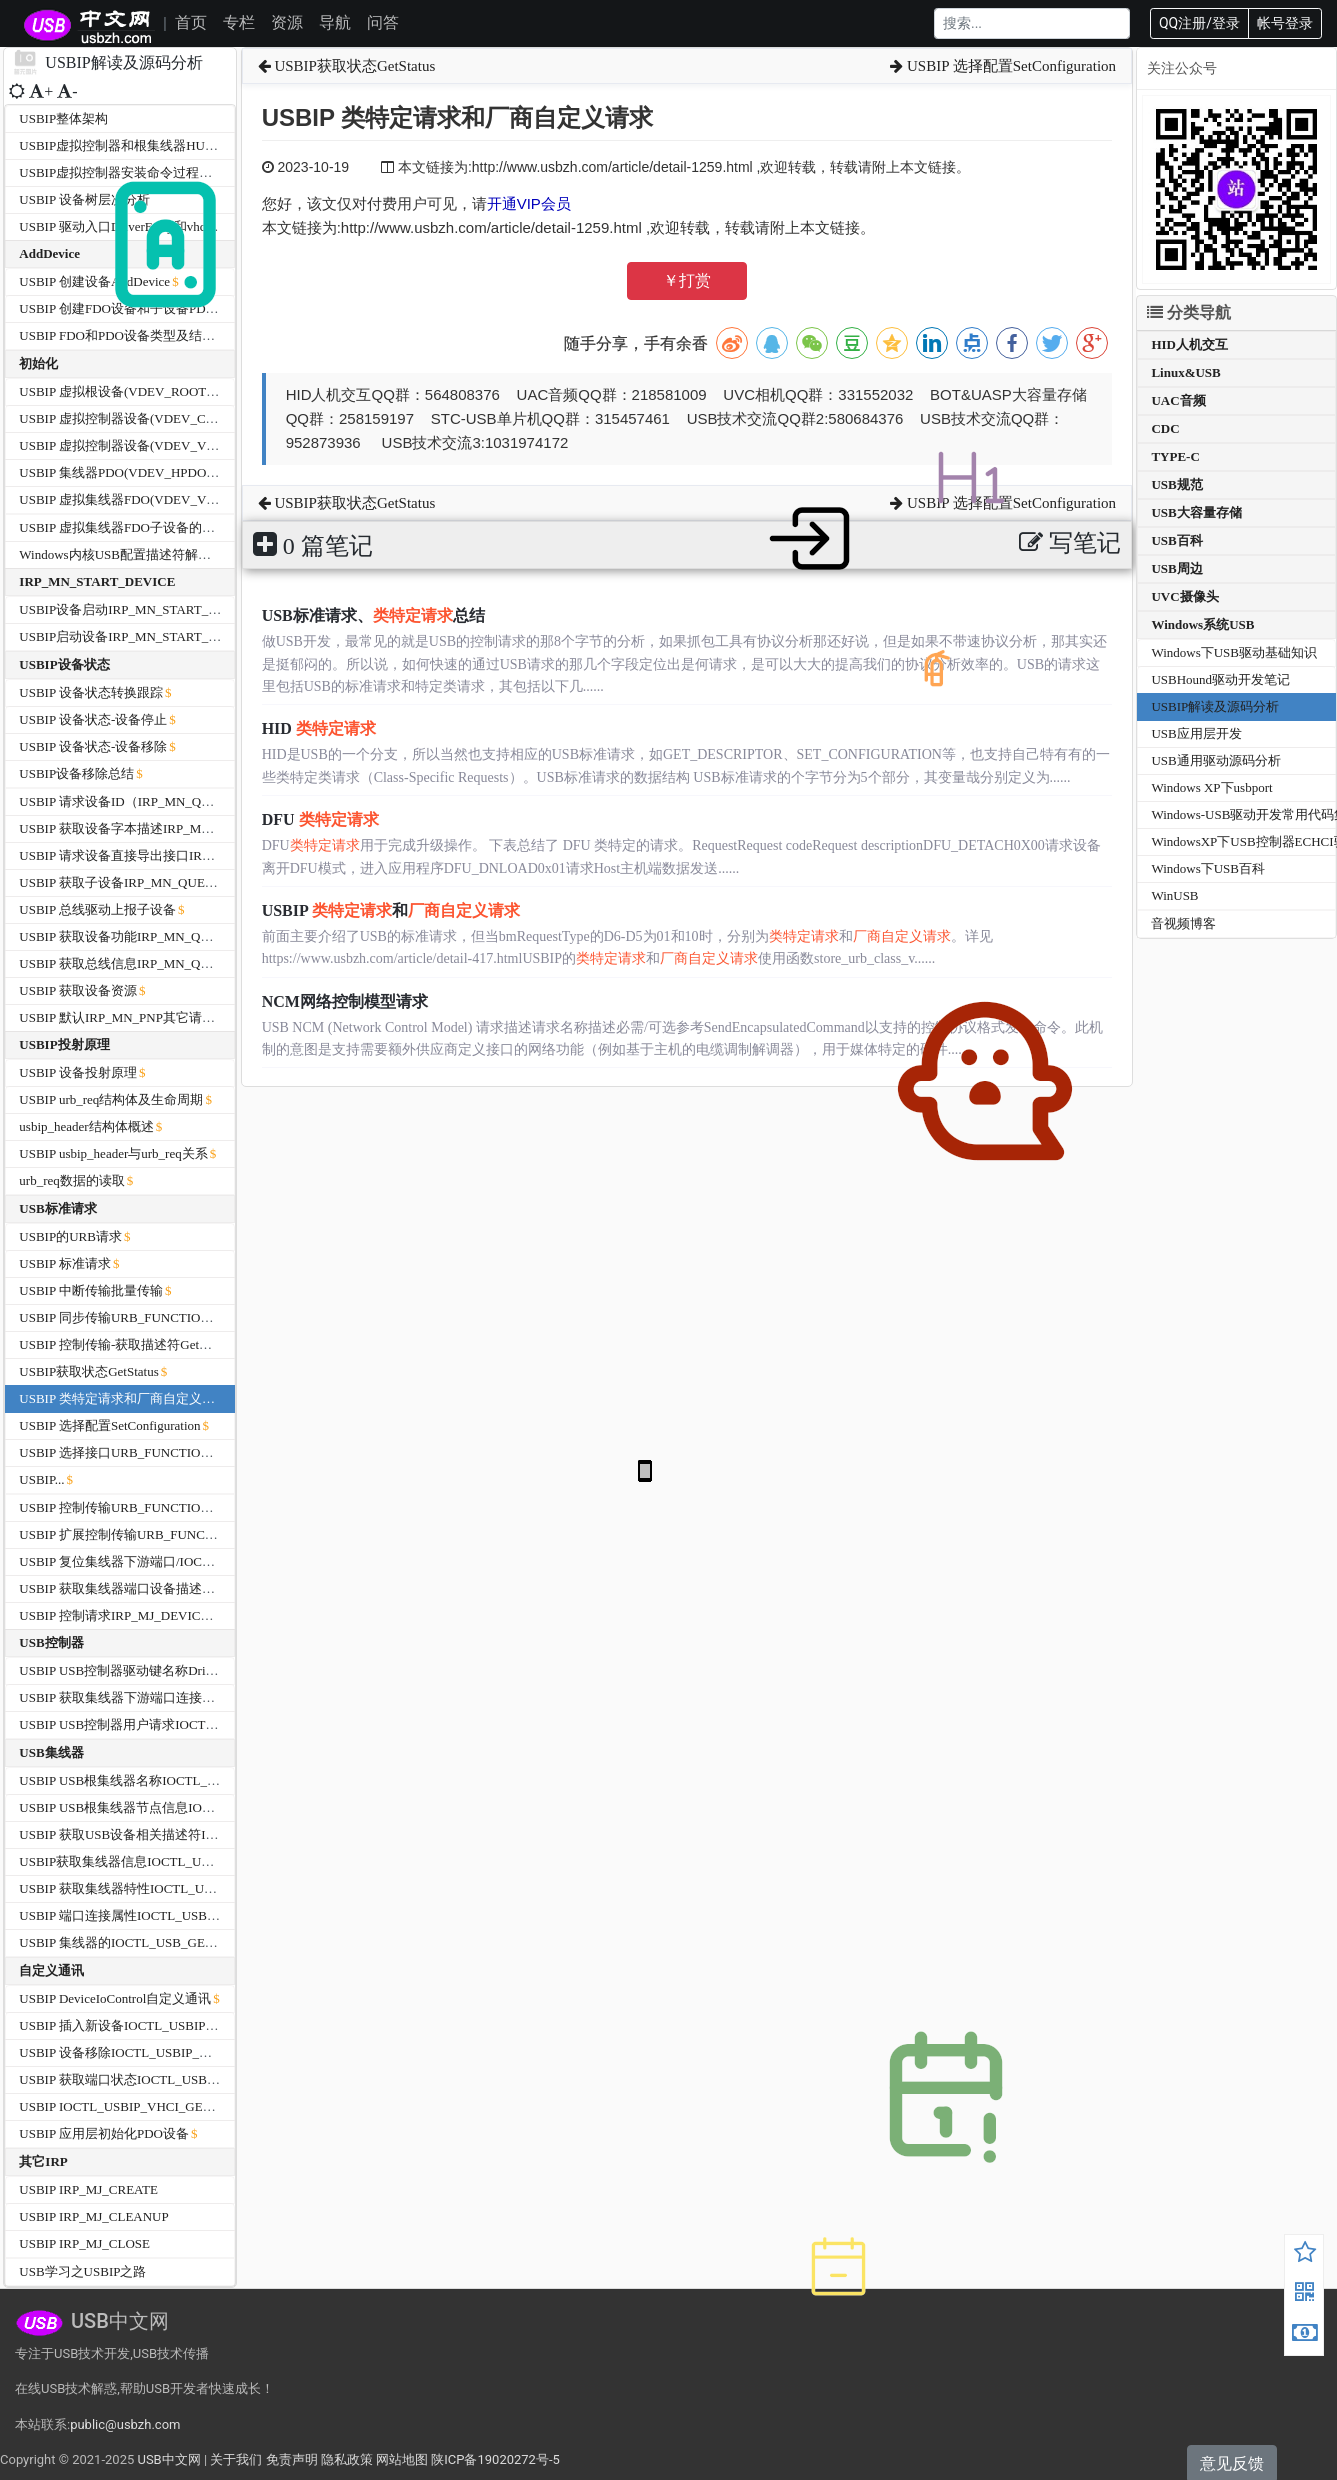 This screenshot has width=1337, height=2480. What do you see at coordinates (946, 2094) in the screenshot?
I see `calendar event requiring attention` at bounding box center [946, 2094].